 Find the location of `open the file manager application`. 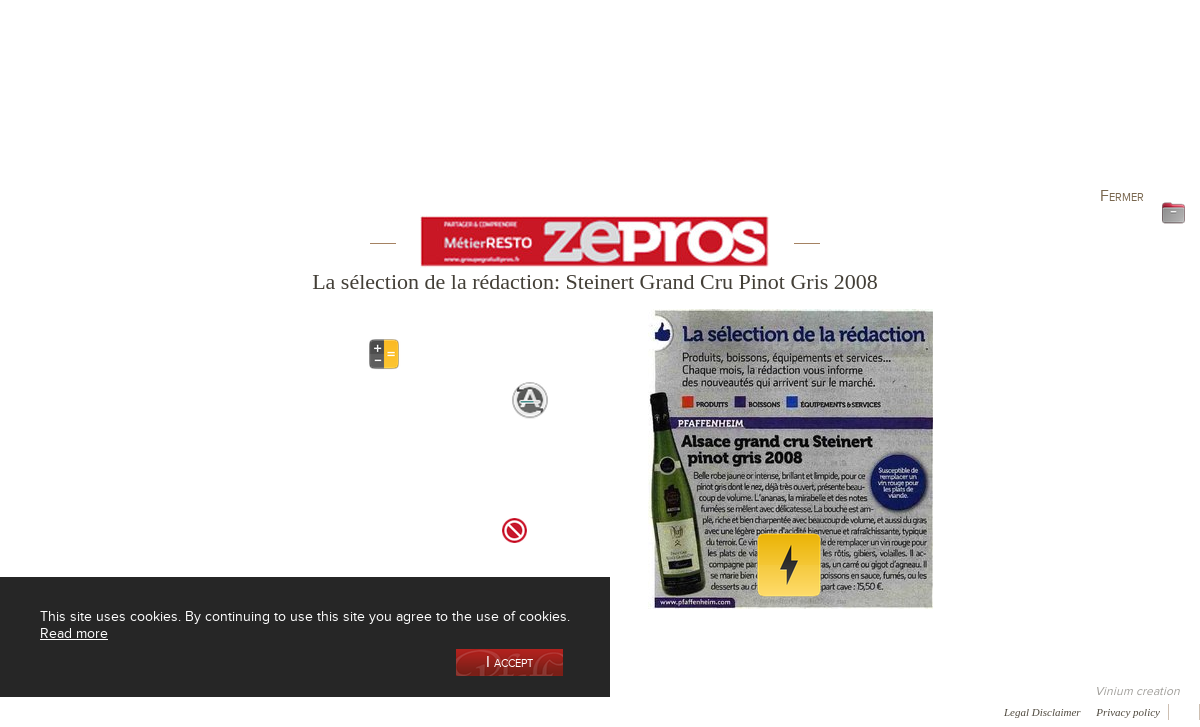

open the file manager application is located at coordinates (1173, 212).